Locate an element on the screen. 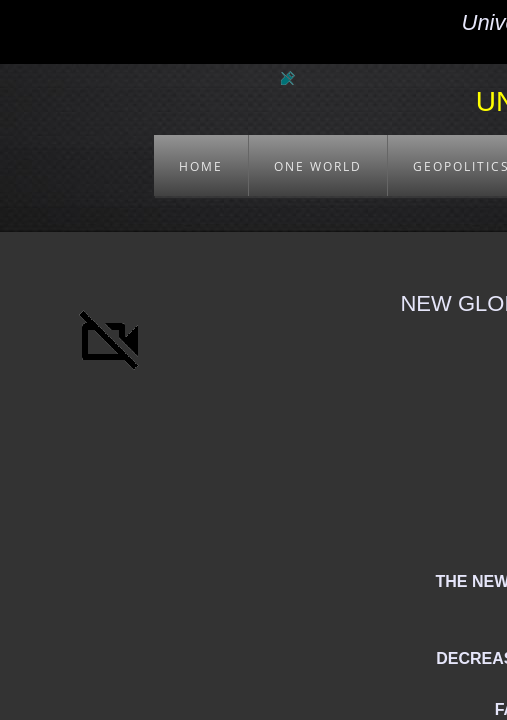 The width and height of the screenshot is (507, 720). turn off camera during video call is located at coordinates (110, 342).